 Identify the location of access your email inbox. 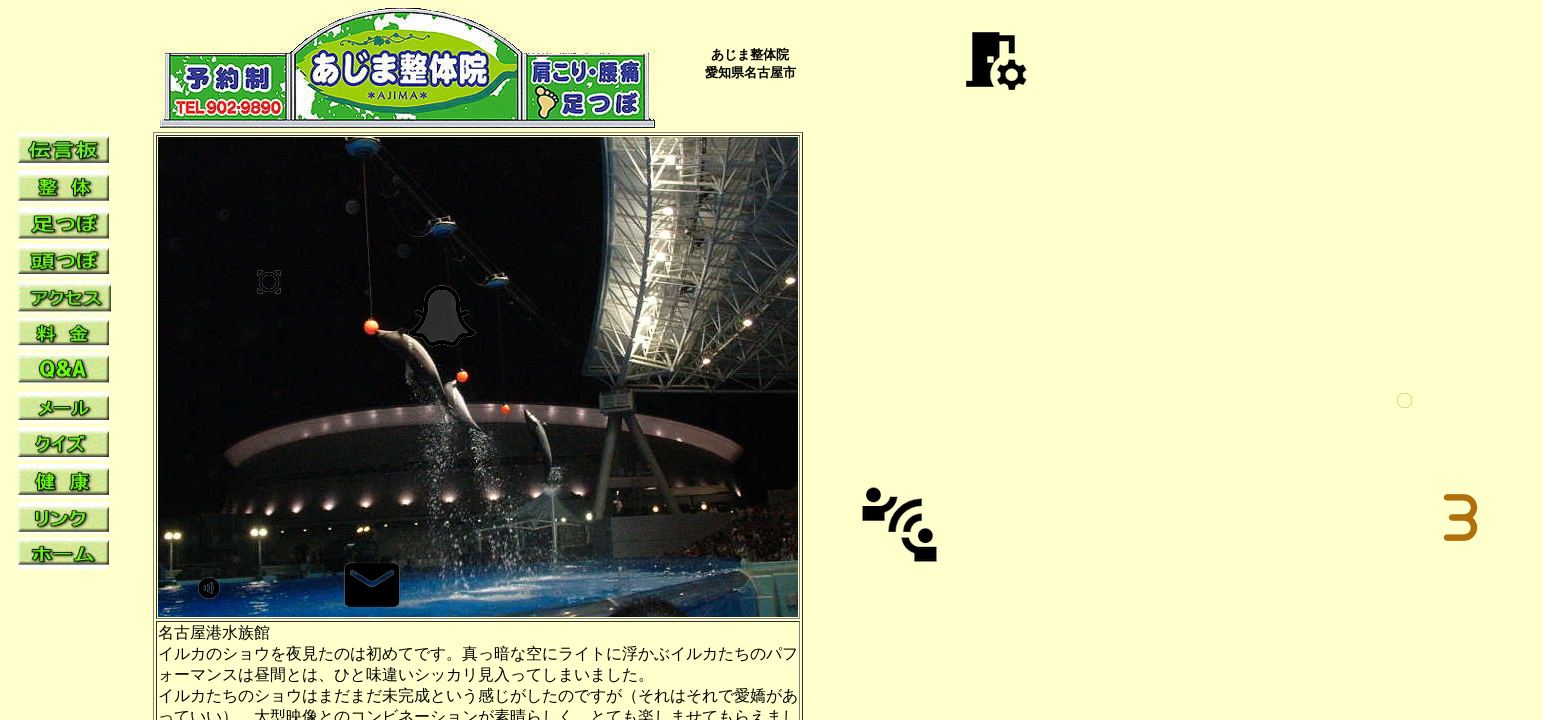
(372, 585).